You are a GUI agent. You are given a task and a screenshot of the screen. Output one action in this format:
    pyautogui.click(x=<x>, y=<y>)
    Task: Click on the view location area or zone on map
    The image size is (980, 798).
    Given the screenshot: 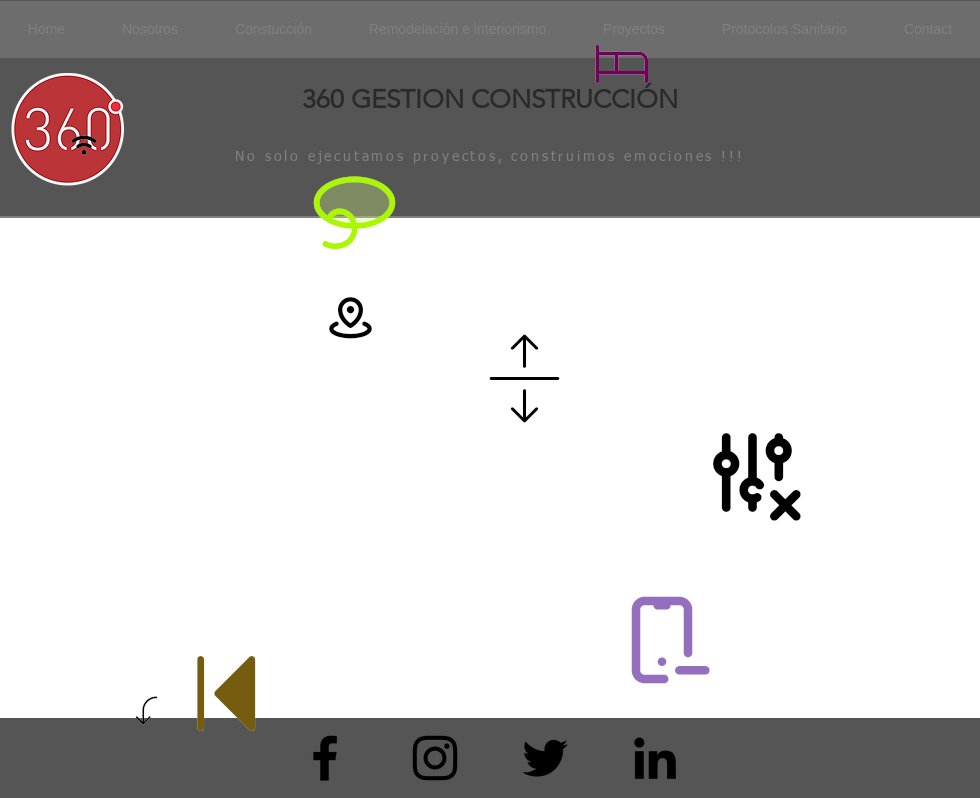 What is the action you would take?
    pyautogui.click(x=350, y=318)
    